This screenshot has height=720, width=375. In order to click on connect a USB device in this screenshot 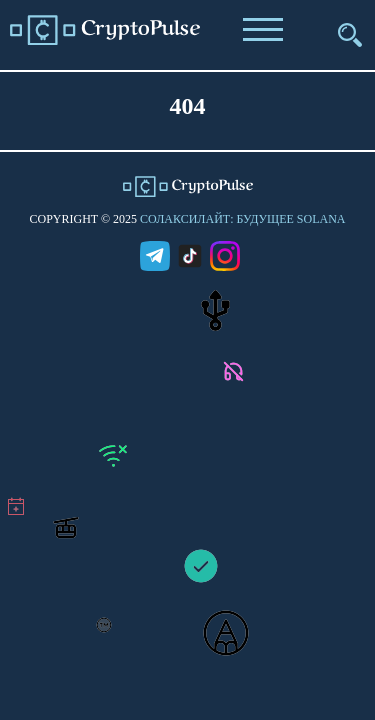, I will do `click(215, 310)`.